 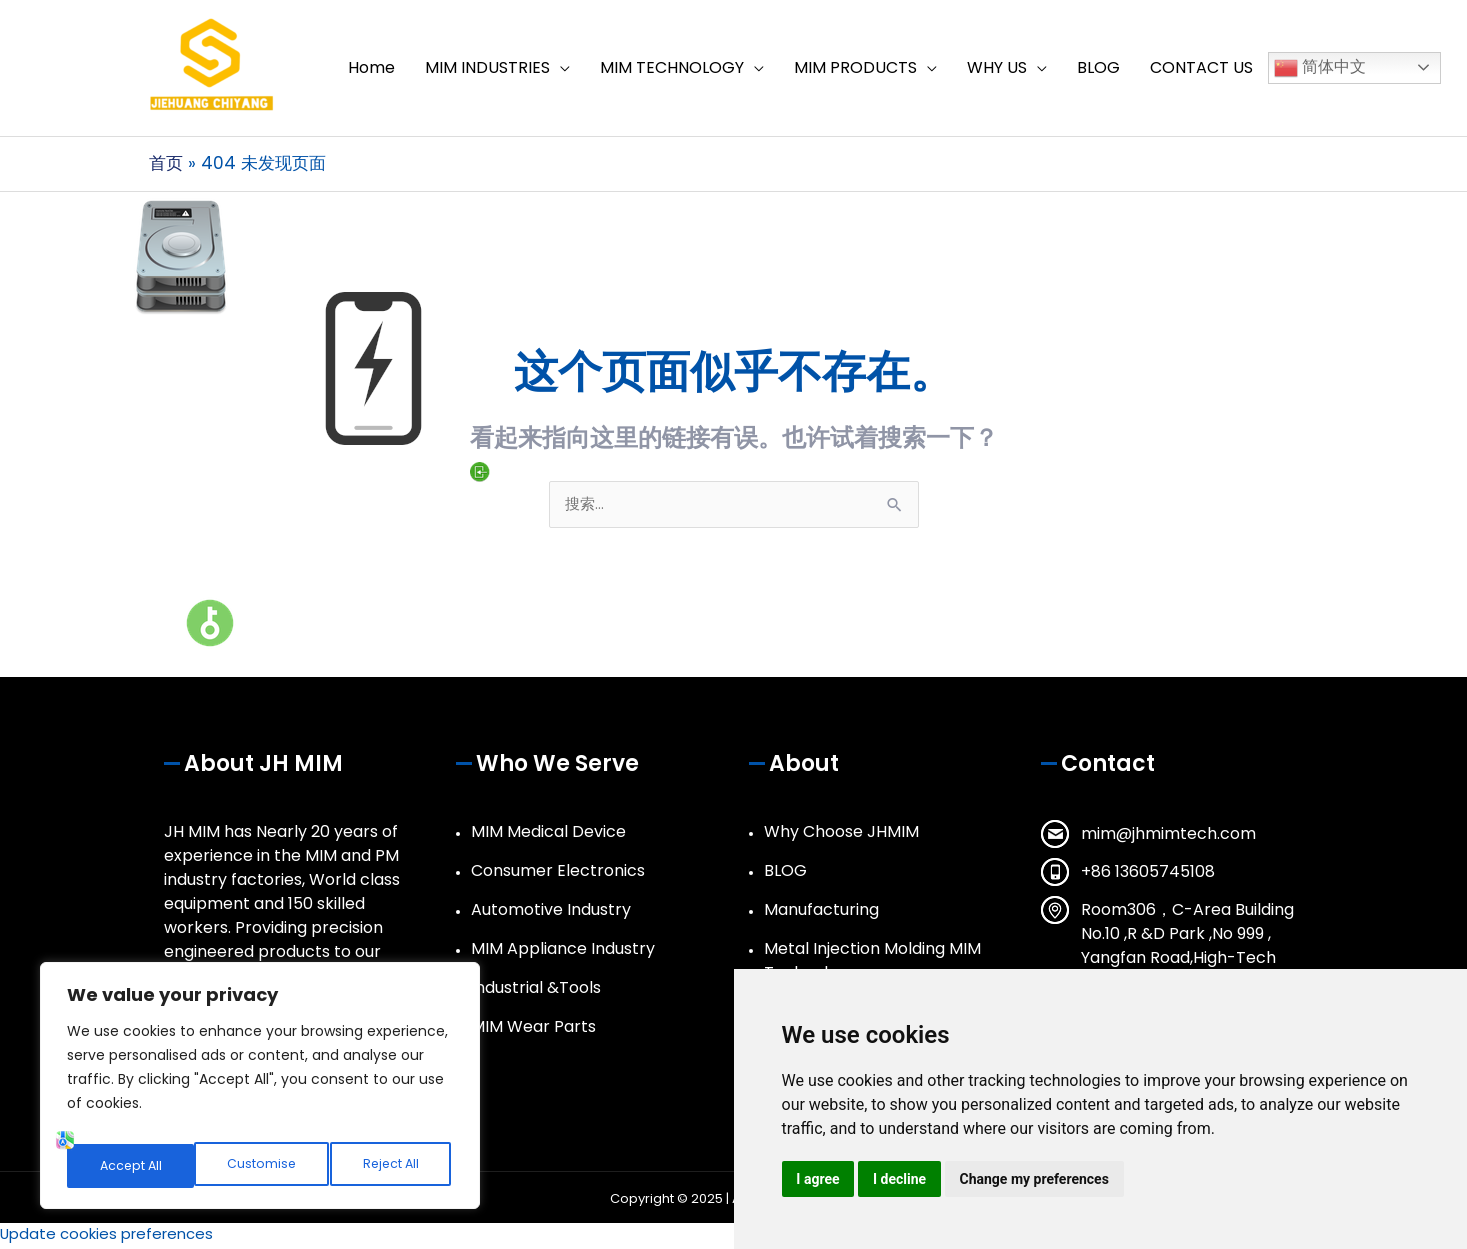 What do you see at coordinates (373, 368) in the screenshot?
I see `view phone battery status` at bounding box center [373, 368].